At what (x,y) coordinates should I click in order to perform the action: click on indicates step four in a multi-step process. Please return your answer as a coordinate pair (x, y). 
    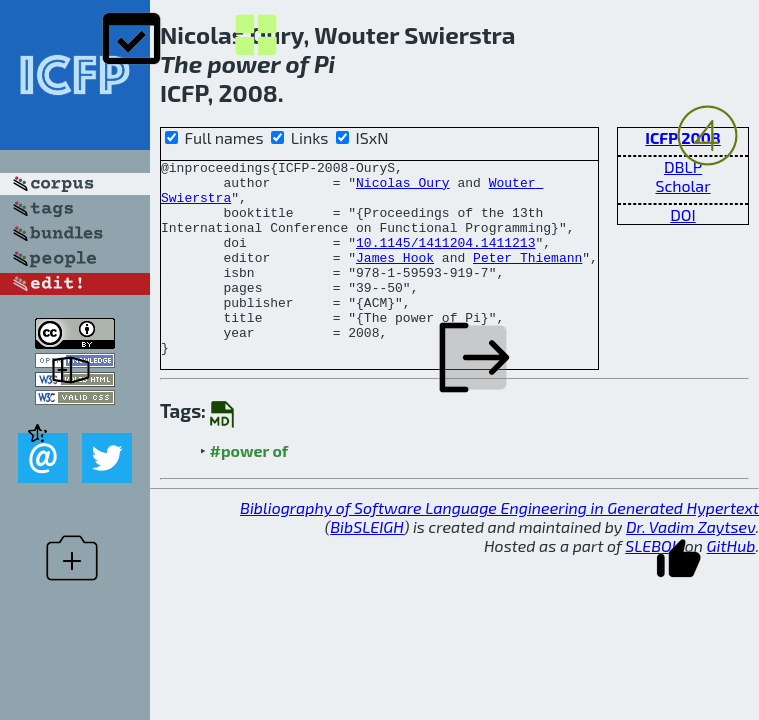
    Looking at the image, I should click on (707, 135).